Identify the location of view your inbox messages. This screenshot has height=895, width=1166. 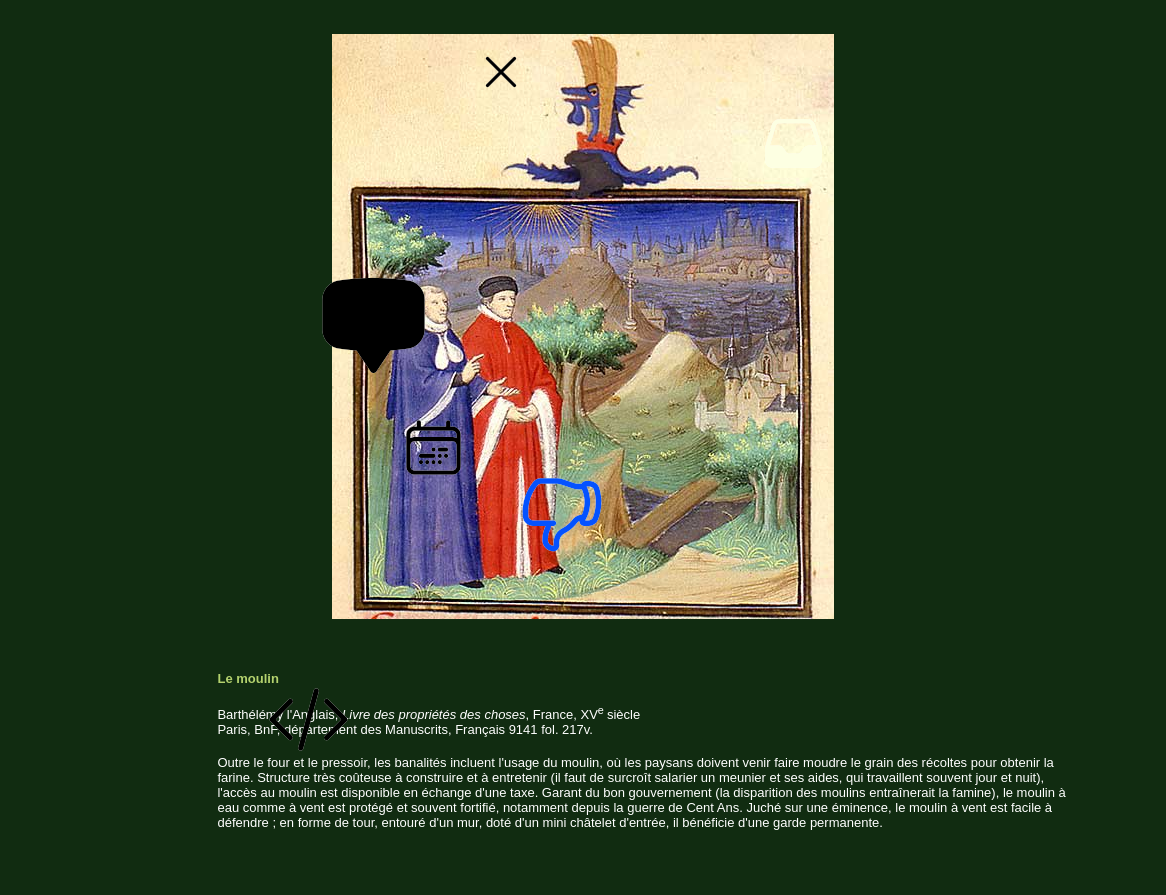
(793, 143).